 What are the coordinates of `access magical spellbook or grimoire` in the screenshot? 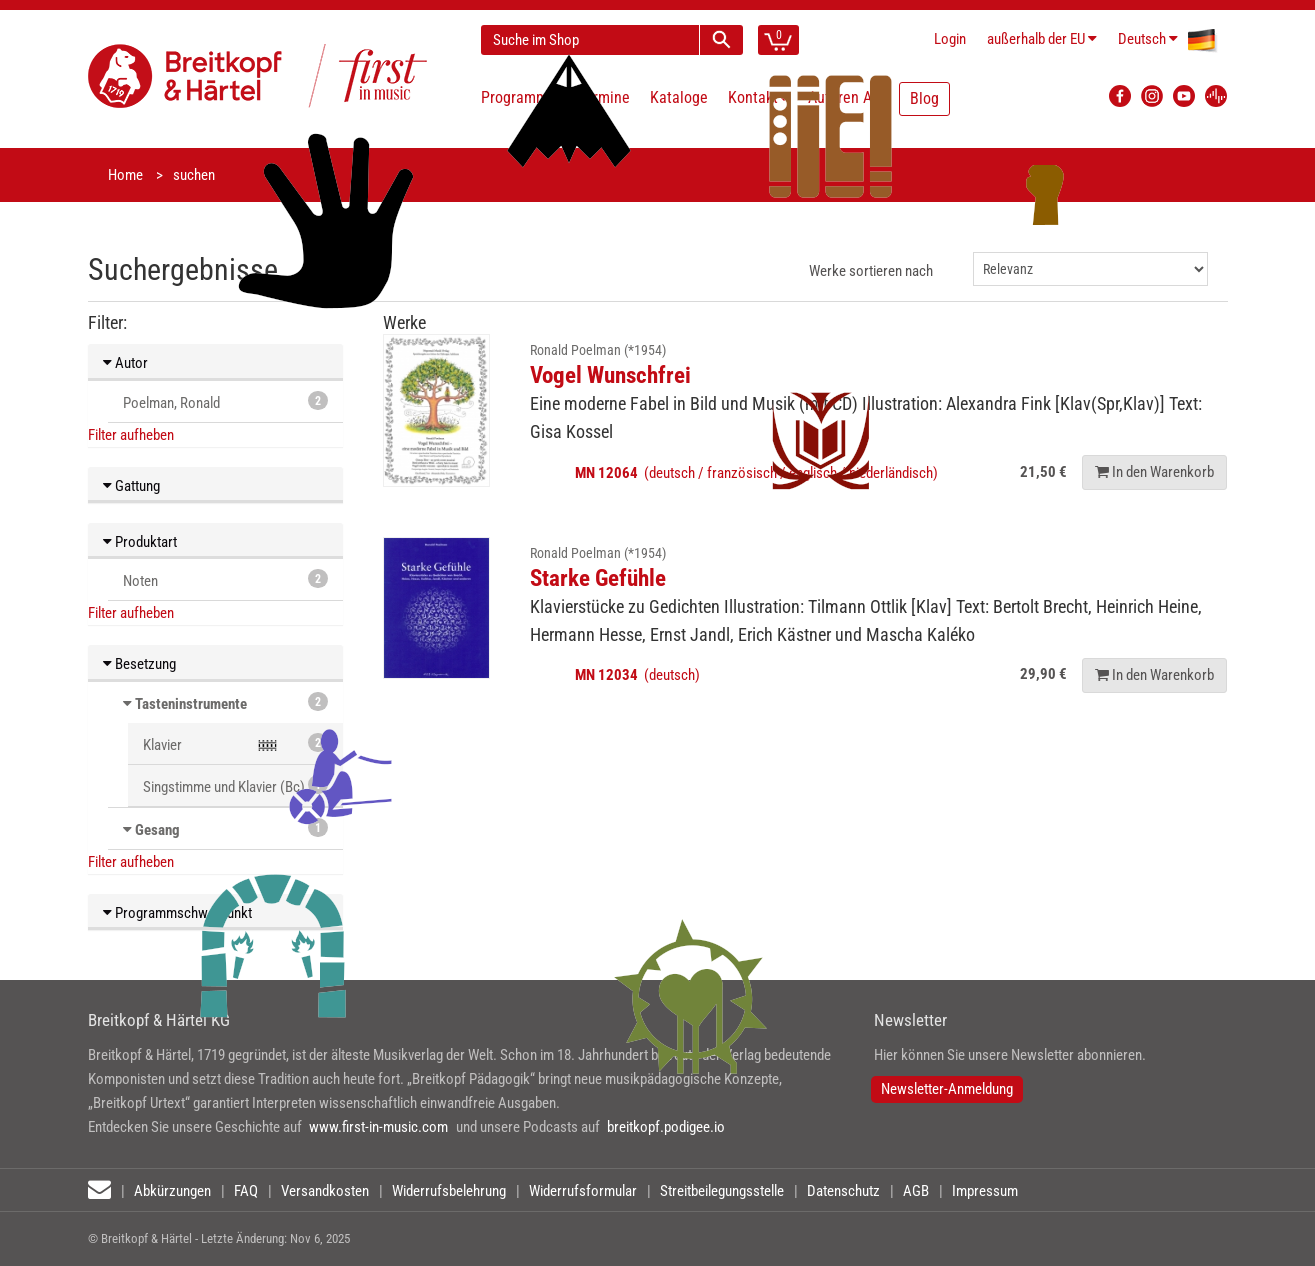 It's located at (821, 441).